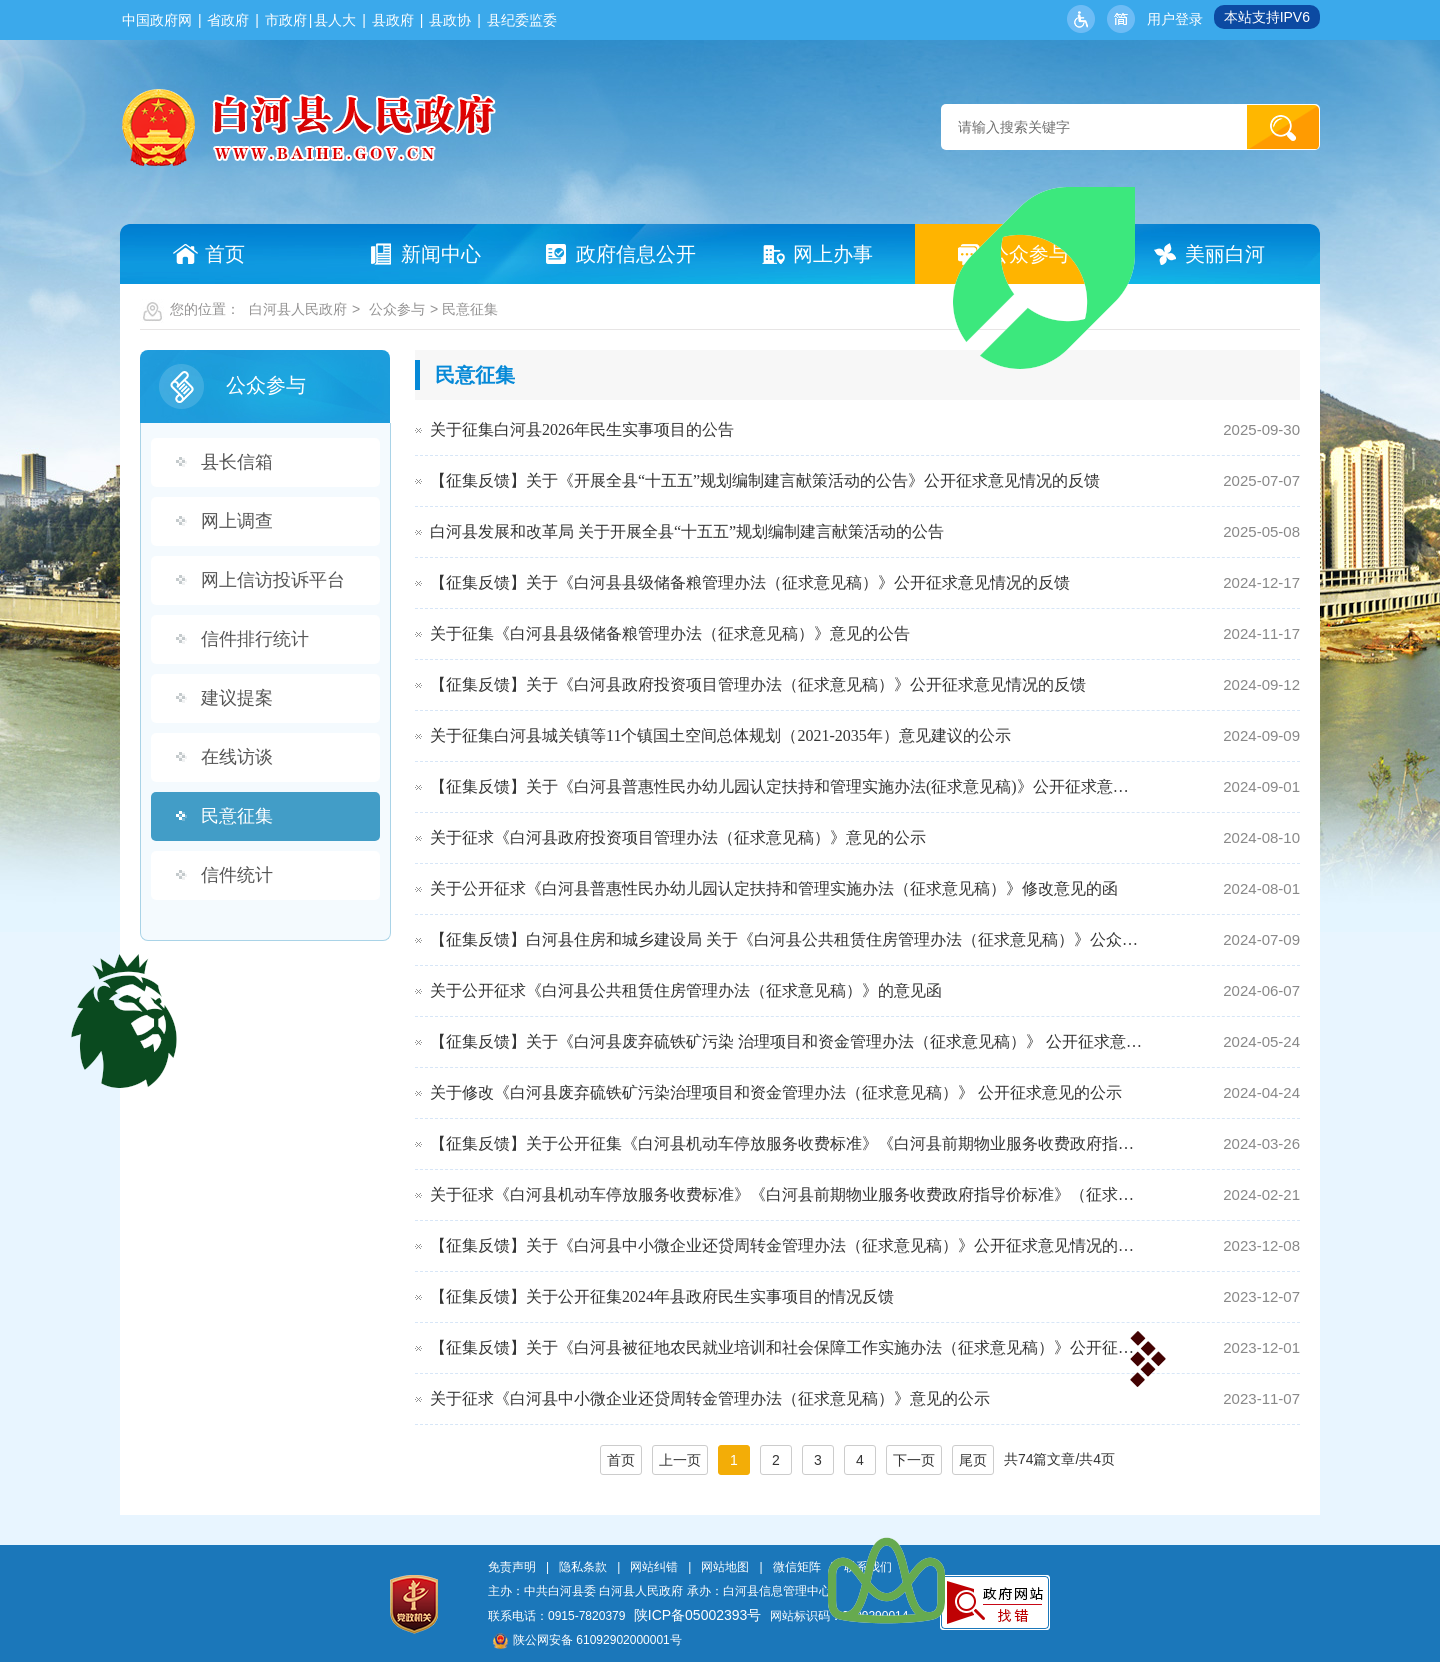  What do you see at coordinates (124, 1021) in the screenshot?
I see `view Premier League content` at bounding box center [124, 1021].